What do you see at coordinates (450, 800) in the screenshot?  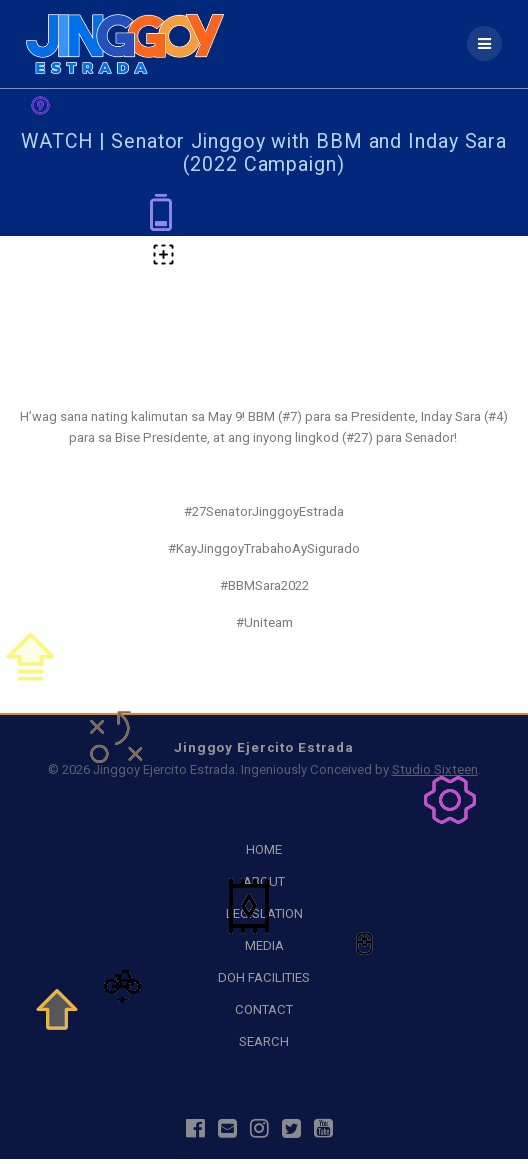 I see `access settings or preferences` at bounding box center [450, 800].